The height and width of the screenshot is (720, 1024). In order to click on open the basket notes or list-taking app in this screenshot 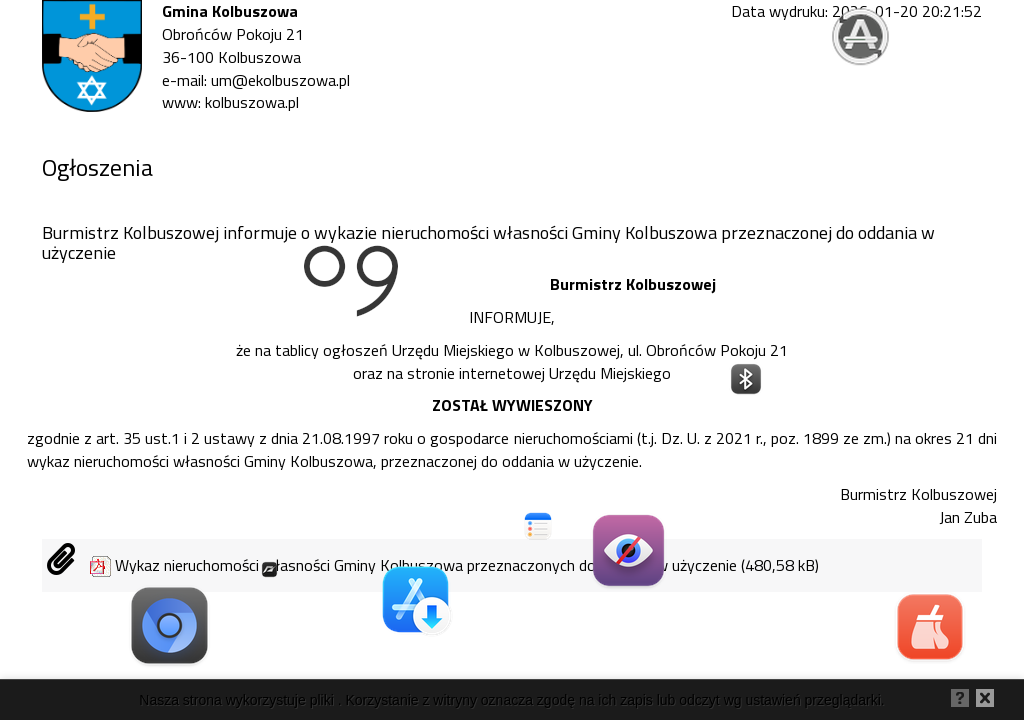, I will do `click(538, 526)`.